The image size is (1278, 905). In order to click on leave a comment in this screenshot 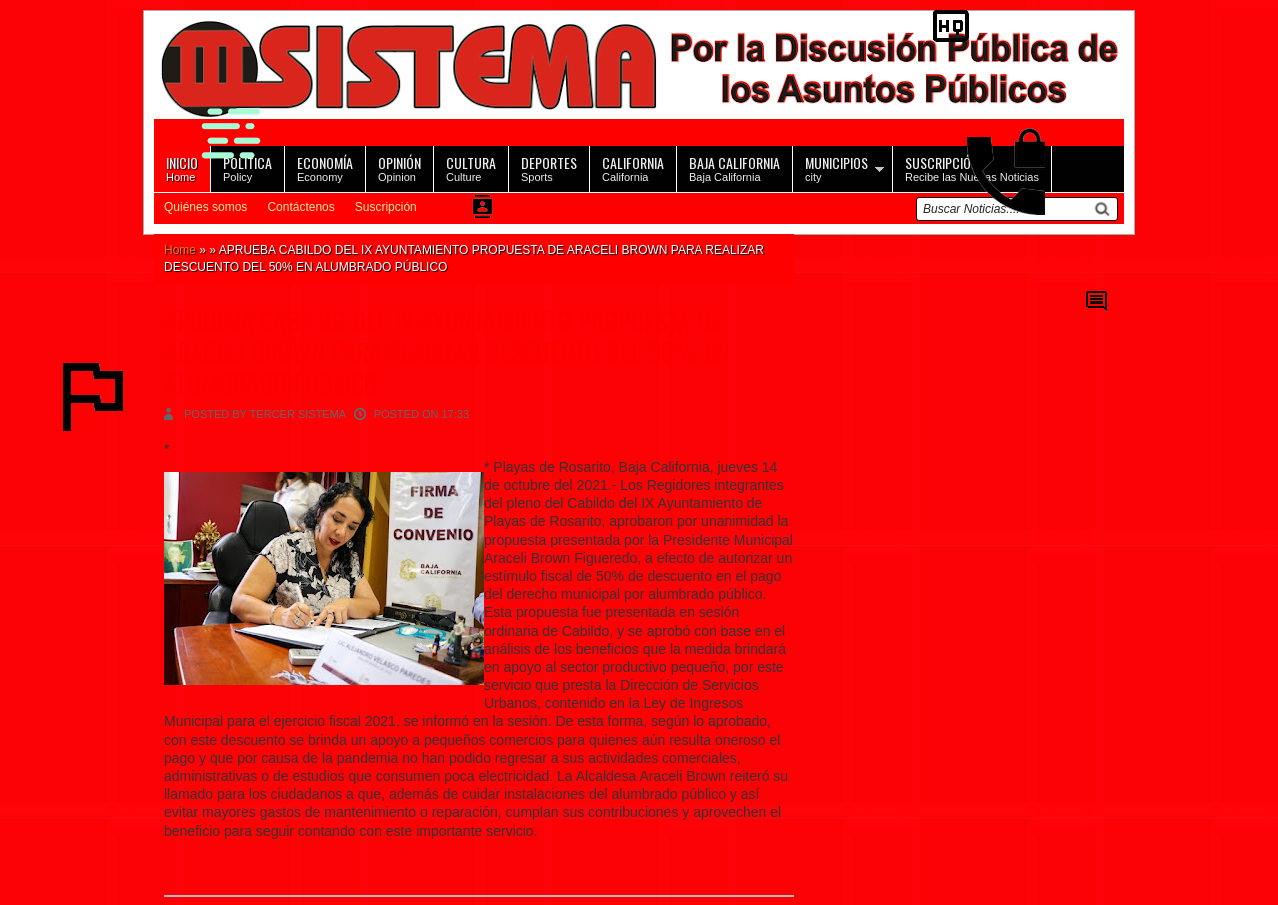, I will do `click(1096, 301)`.